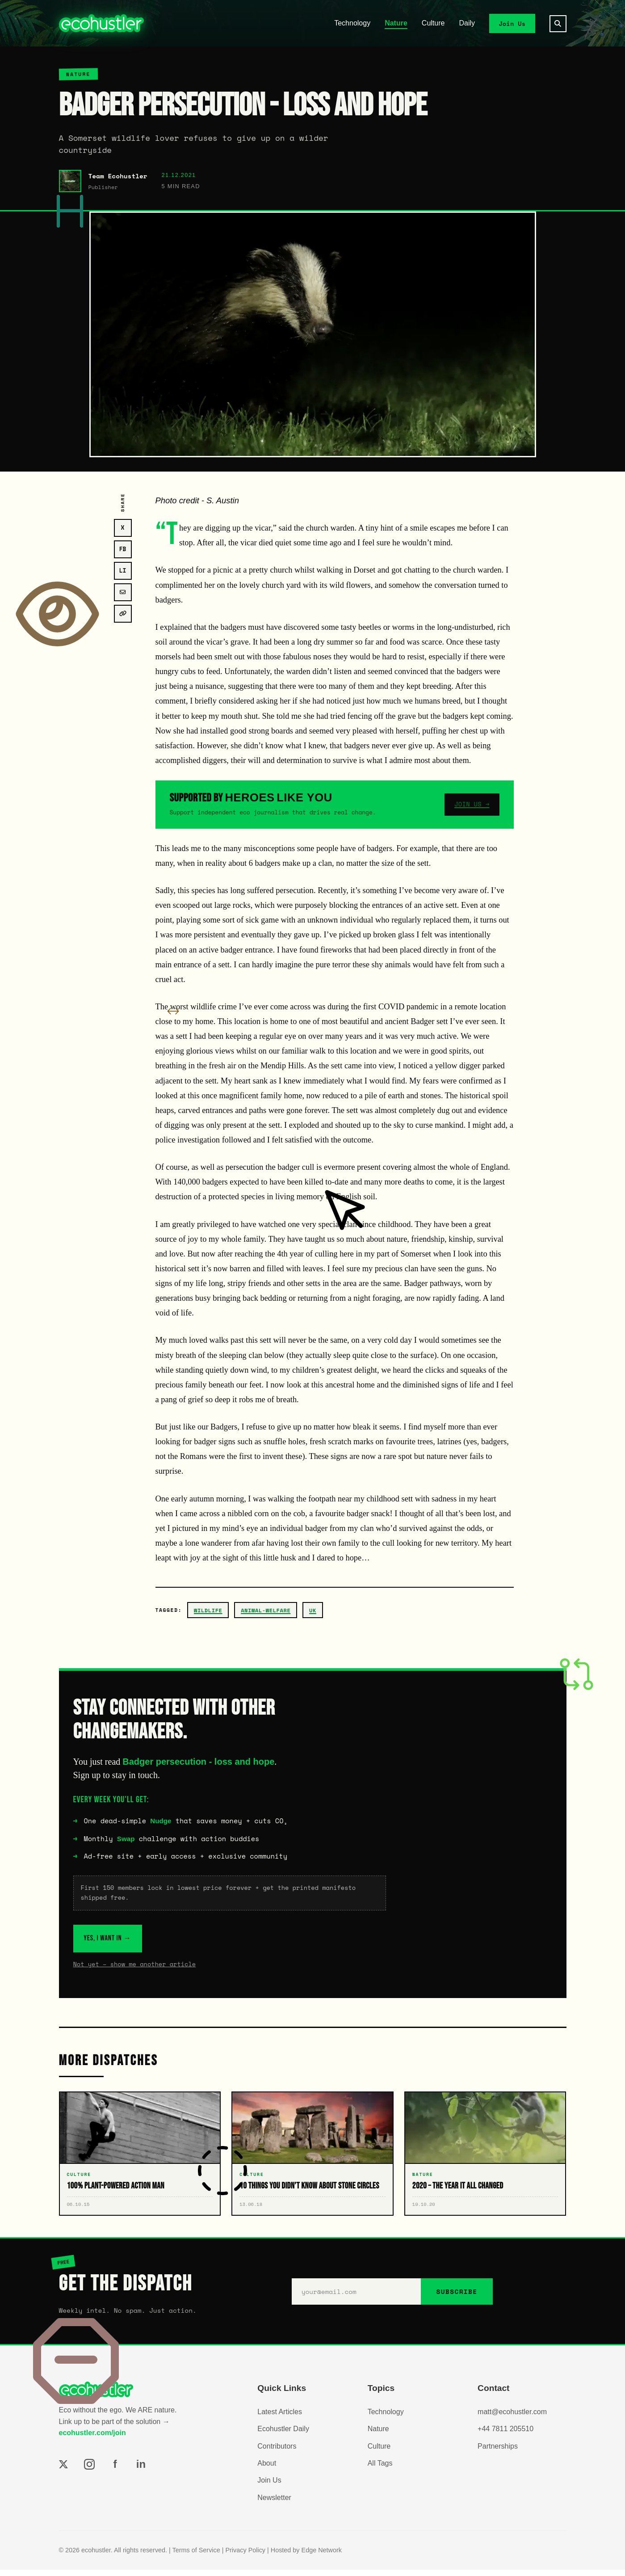 The image size is (625, 2576). Describe the element at coordinates (222, 2171) in the screenshot. I see `create a new draft issue` at that location.